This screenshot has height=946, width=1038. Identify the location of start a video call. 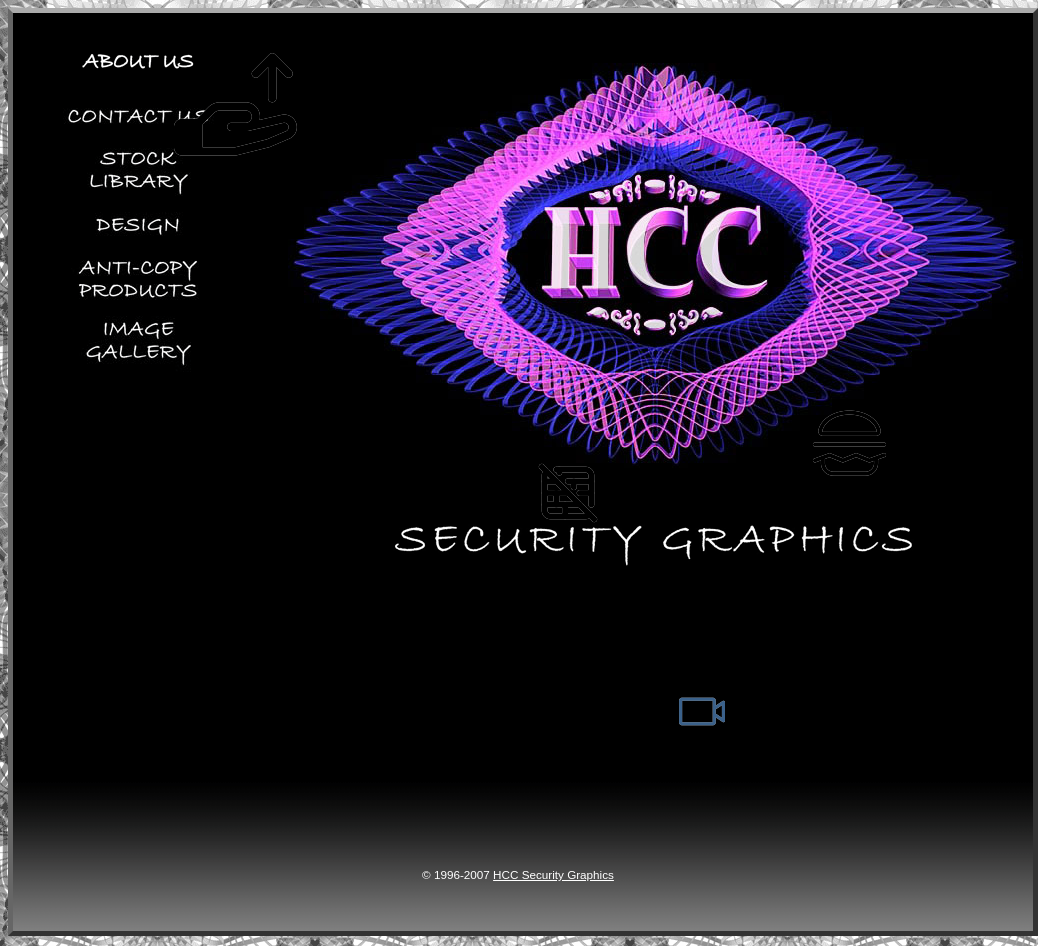
(700, 711).